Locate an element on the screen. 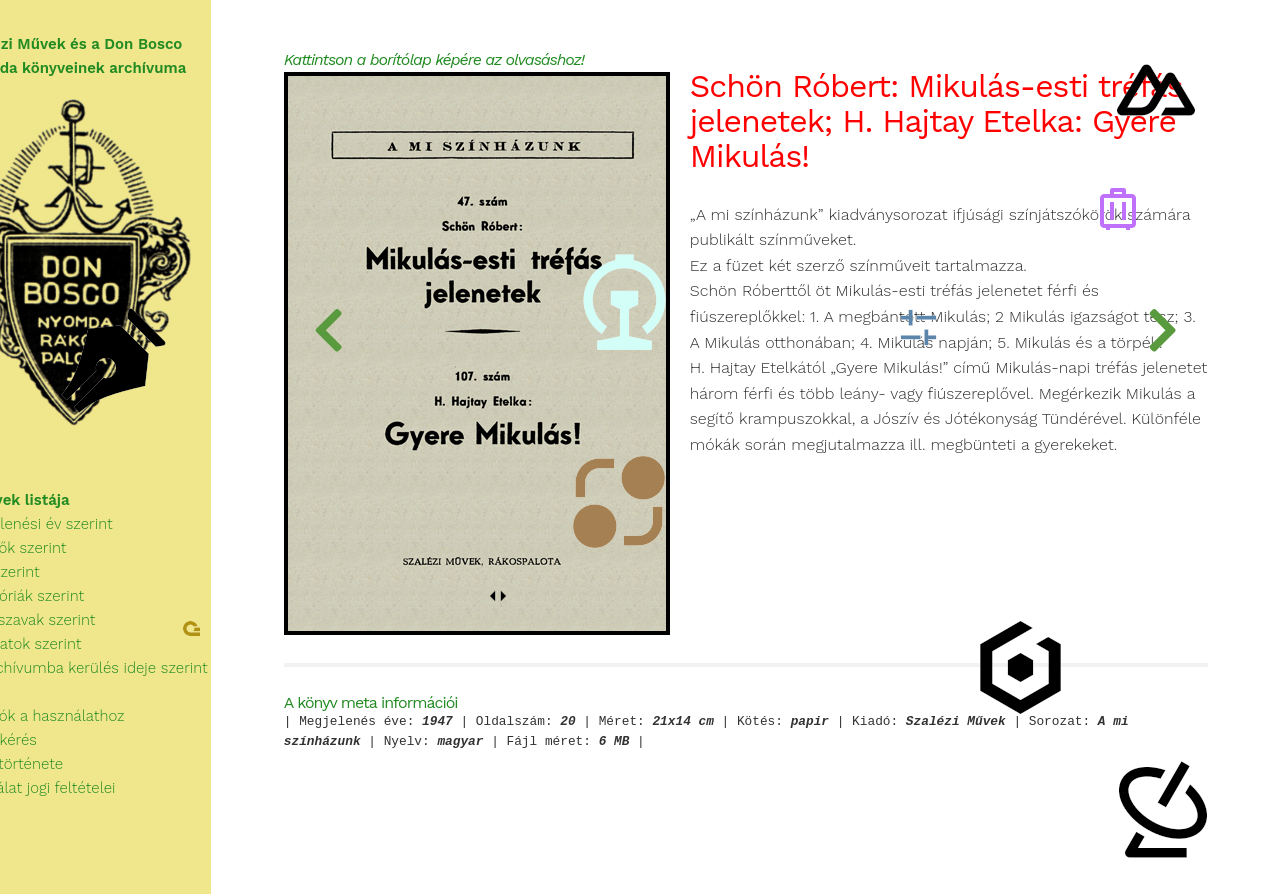  nuxt.js framework logo is located at coordinates (1156, 90).